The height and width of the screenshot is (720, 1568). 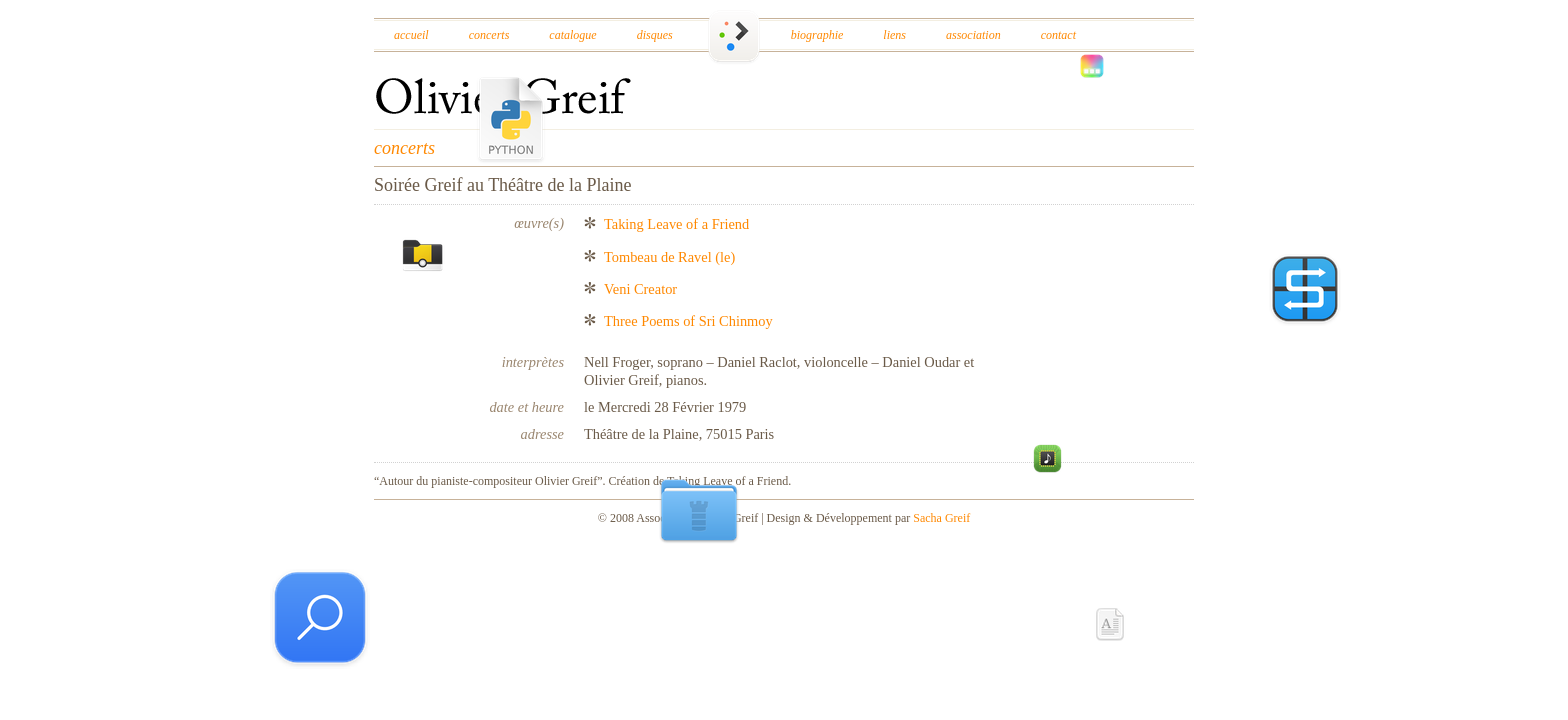 What do you see at coordinates (699, 510) in the screenshot?
I see `open Intego security software folder` at bounding box center [699, 510].